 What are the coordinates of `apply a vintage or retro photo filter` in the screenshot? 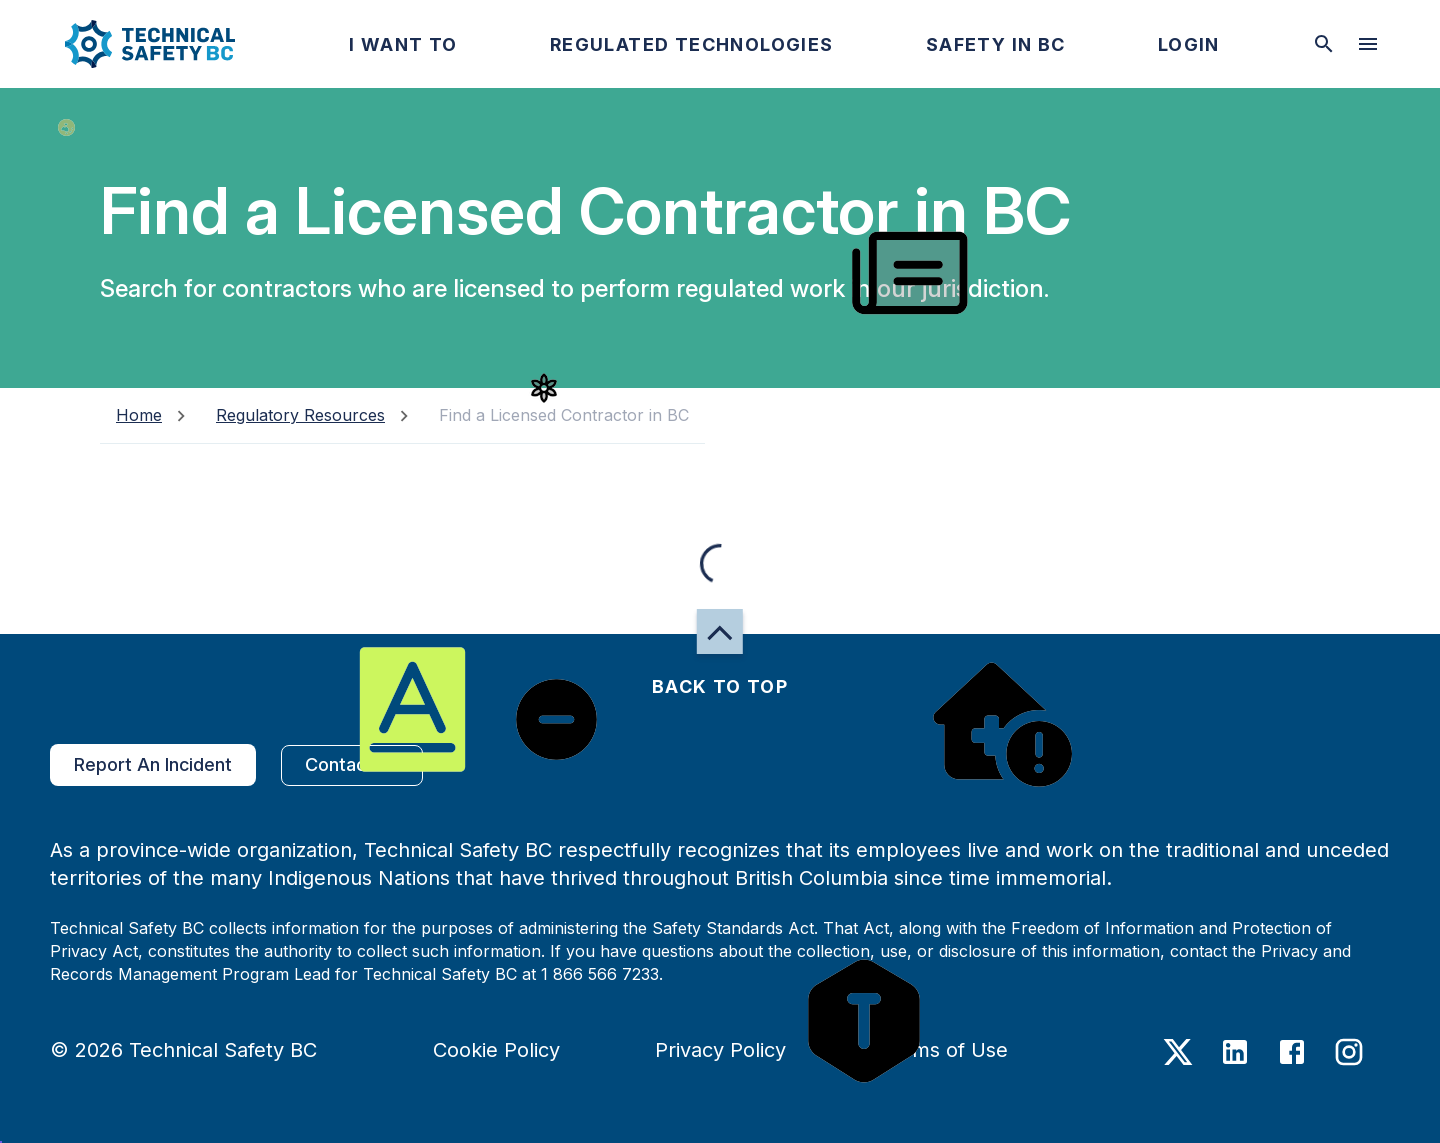 It's located at (544, 388).